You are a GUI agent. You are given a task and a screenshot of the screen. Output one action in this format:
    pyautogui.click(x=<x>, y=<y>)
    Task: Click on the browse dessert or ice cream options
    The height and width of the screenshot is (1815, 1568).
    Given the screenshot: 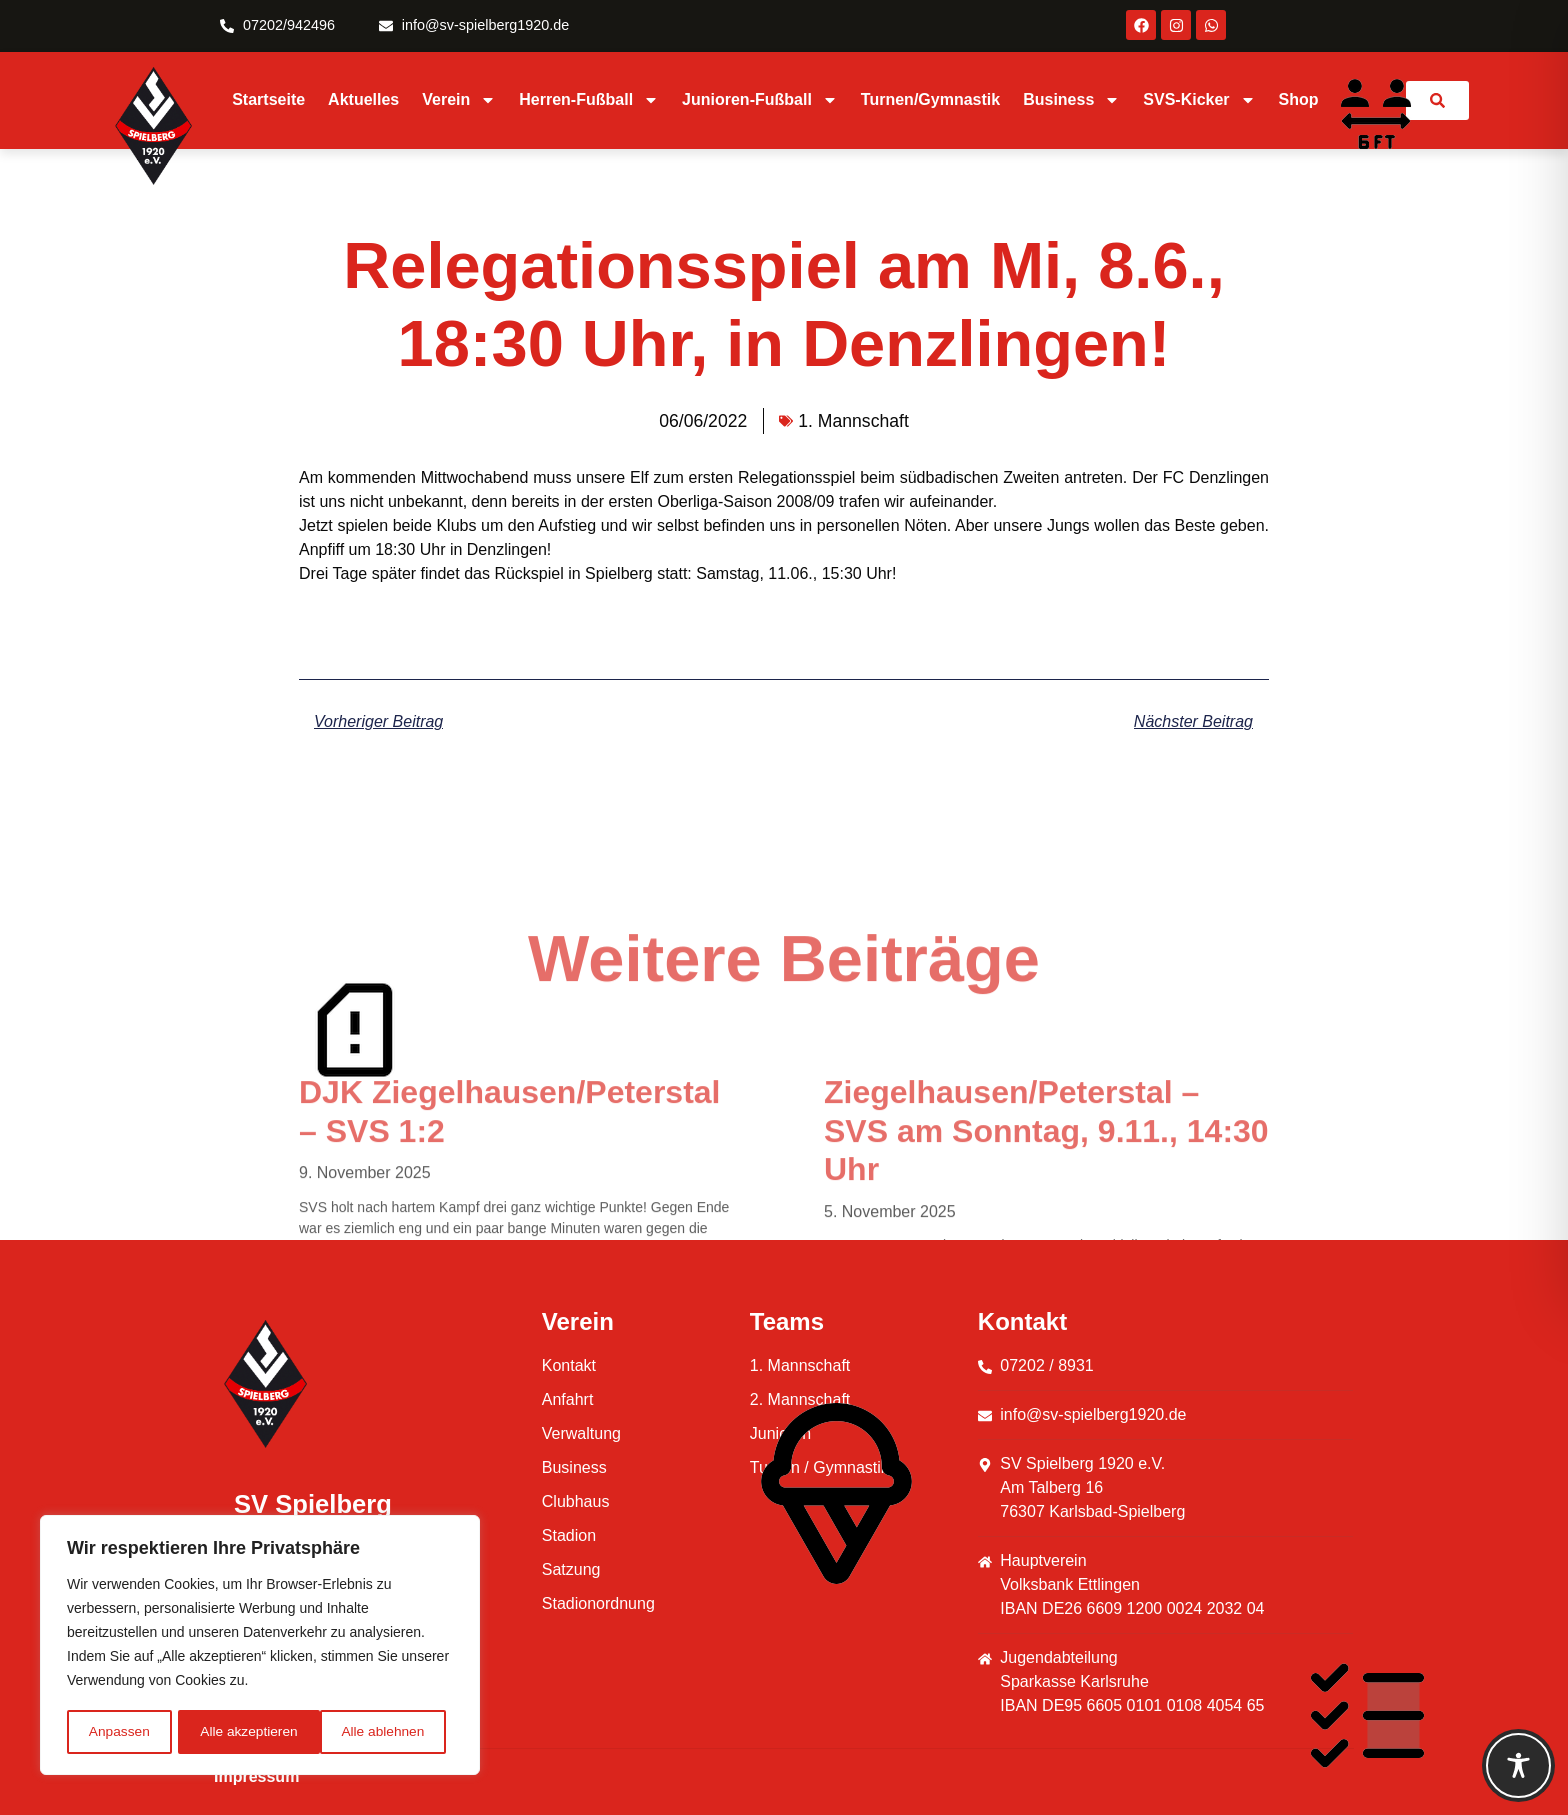 What is the action you would take?
    pyautogui.click(x=836, y=1490)
    